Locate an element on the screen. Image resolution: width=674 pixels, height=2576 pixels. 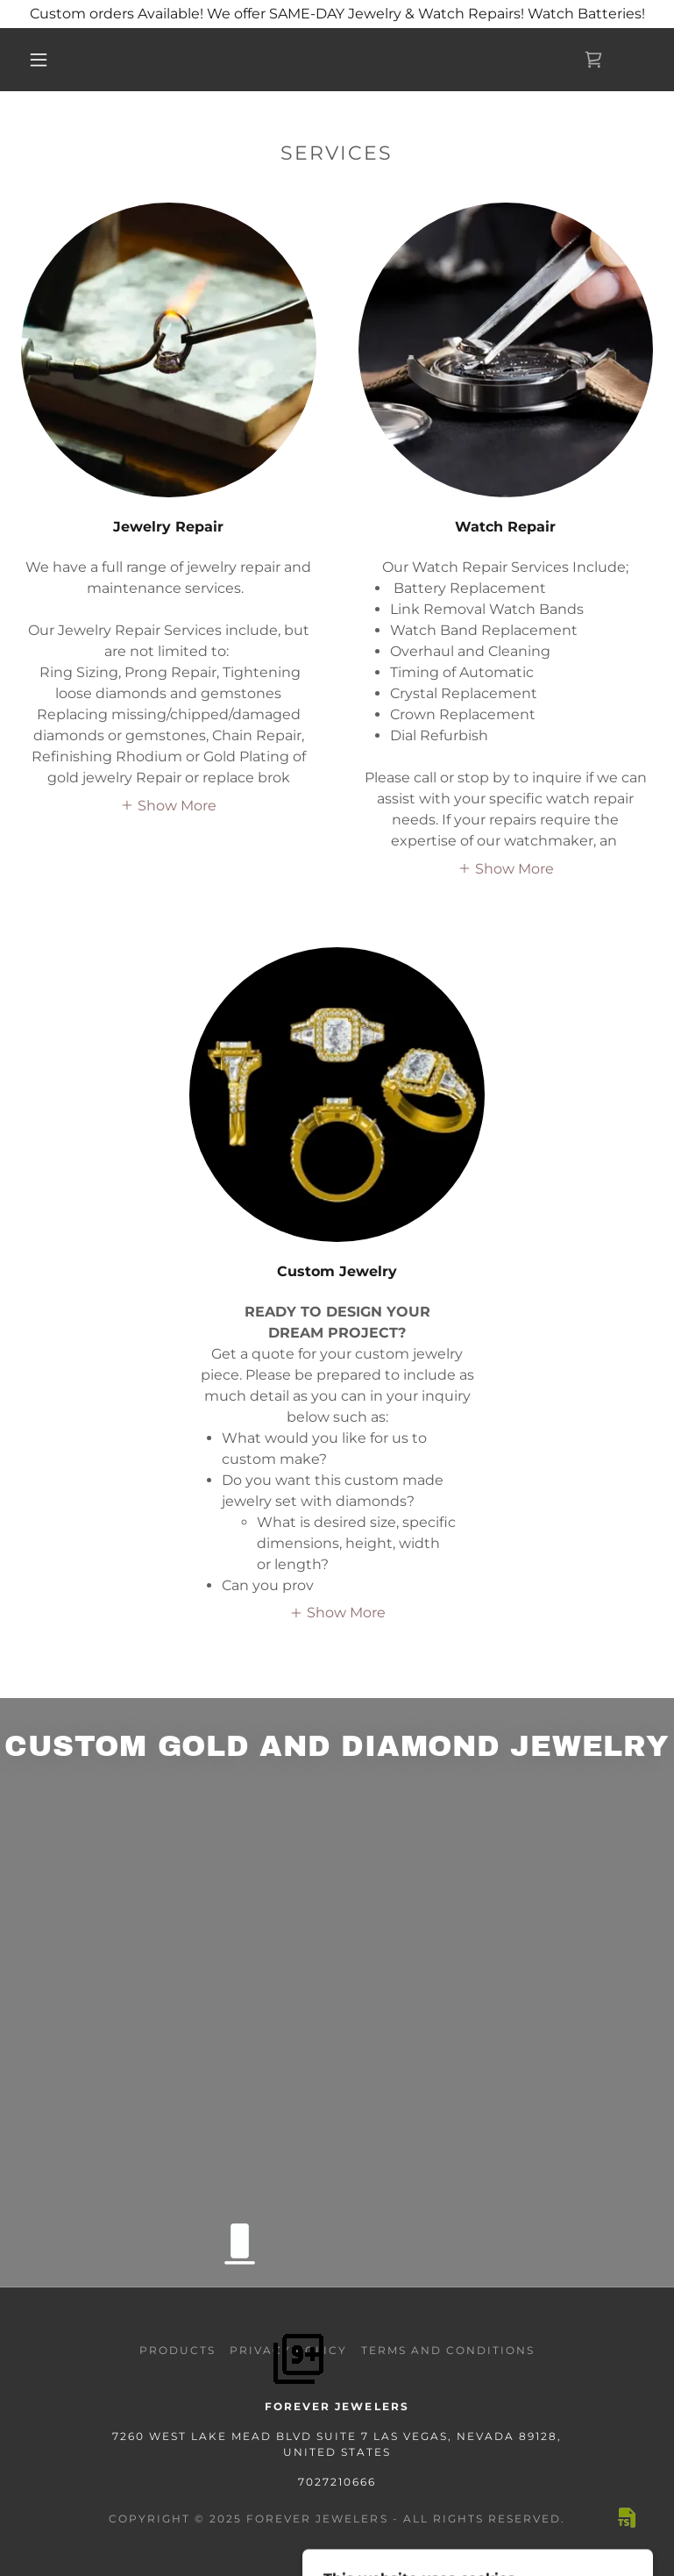
align object to bottom edge is located at coordinates (239, 2243).